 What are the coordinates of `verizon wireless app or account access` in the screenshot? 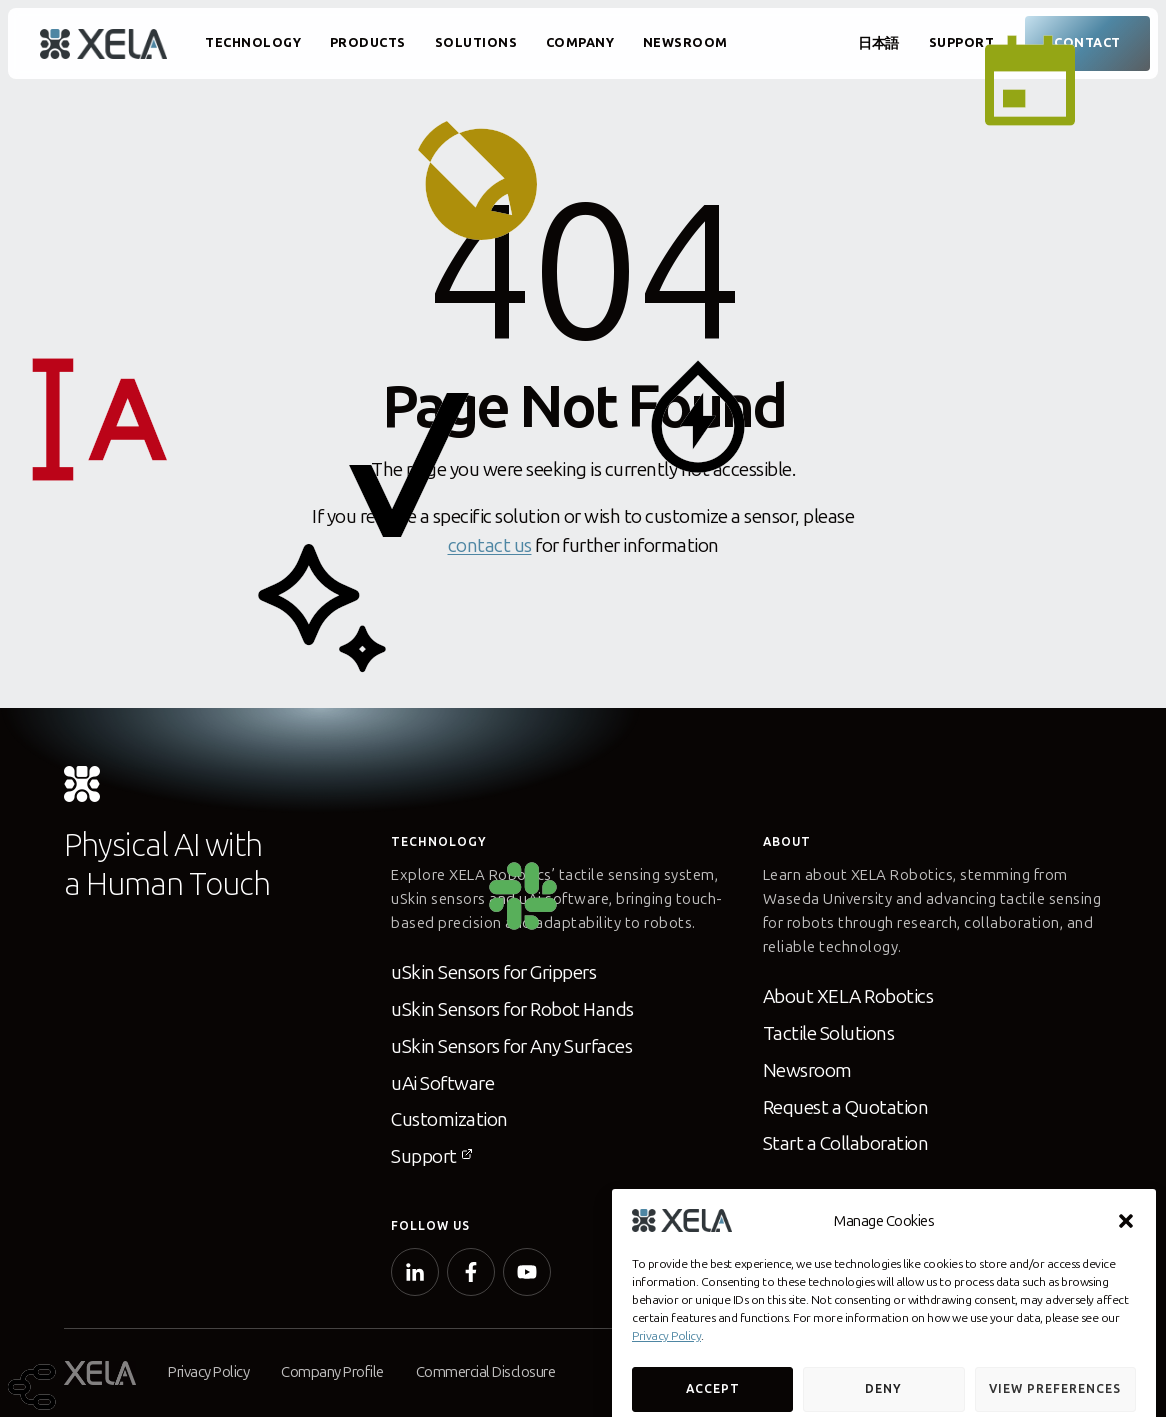 It's located at (409, 465).